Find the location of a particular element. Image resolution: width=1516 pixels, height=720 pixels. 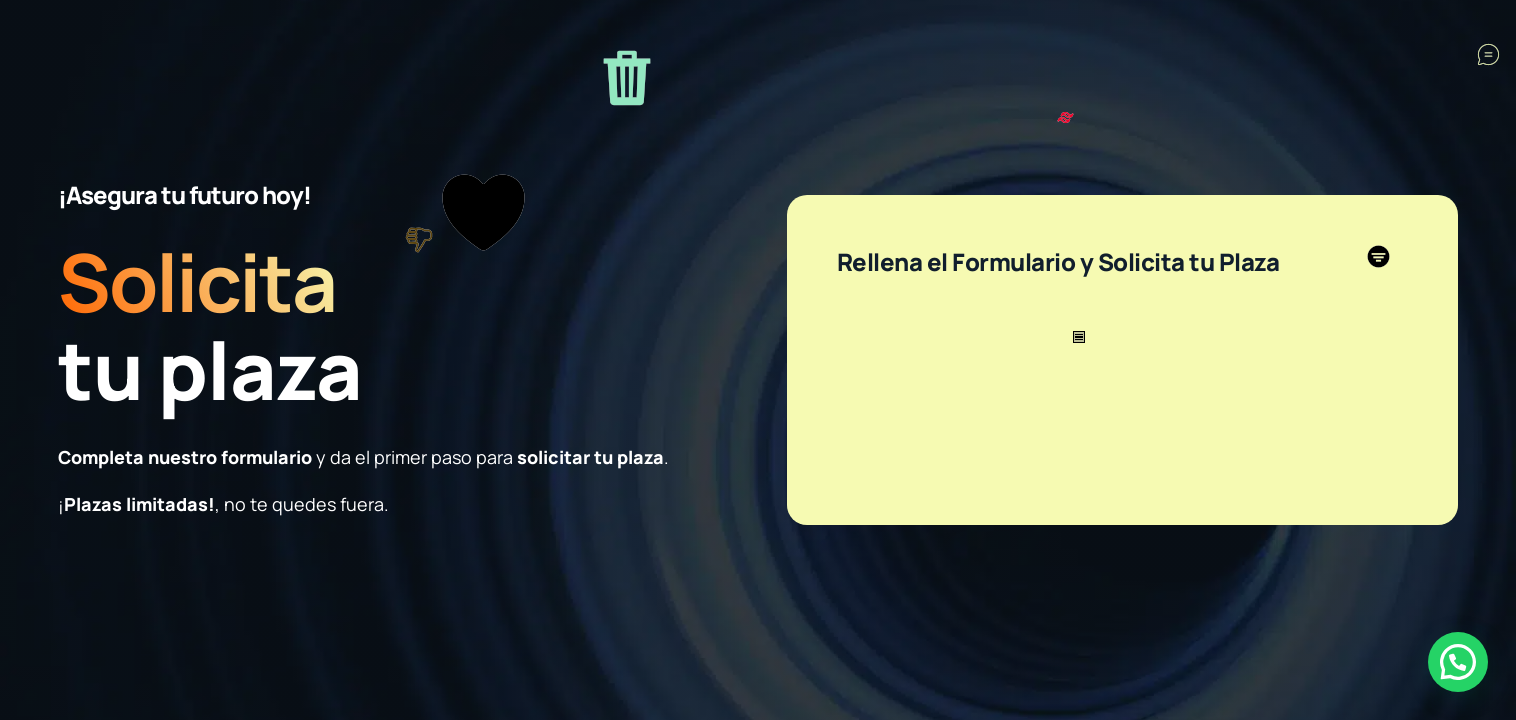

delete this item is located at coordinates (627, 78).